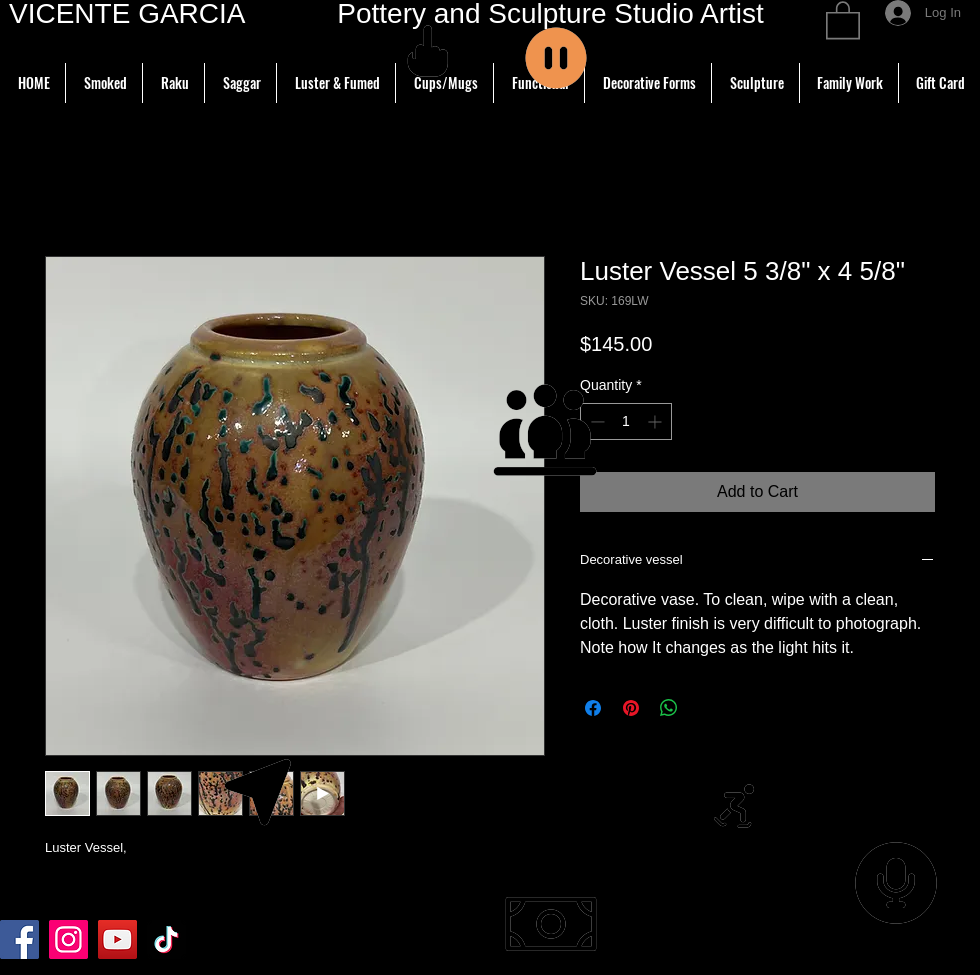 This screenshot has height=975, width=980. I want to click on pause media playback, so click(556, 58).